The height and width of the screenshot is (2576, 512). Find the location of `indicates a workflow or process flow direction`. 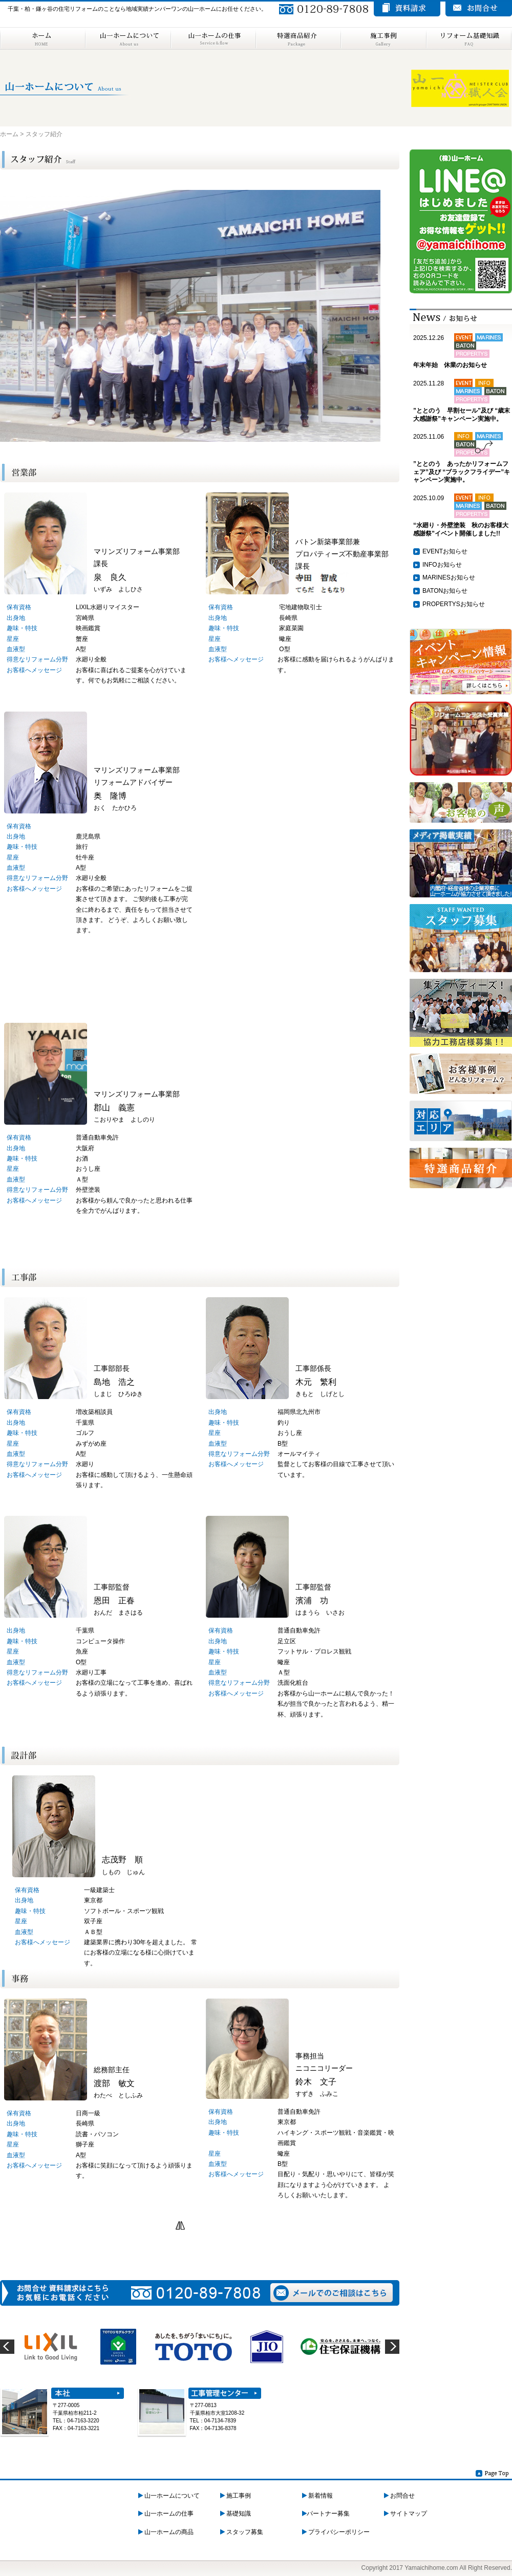

indicates a workflow or process flow direction is located at coordinates (484, 447).